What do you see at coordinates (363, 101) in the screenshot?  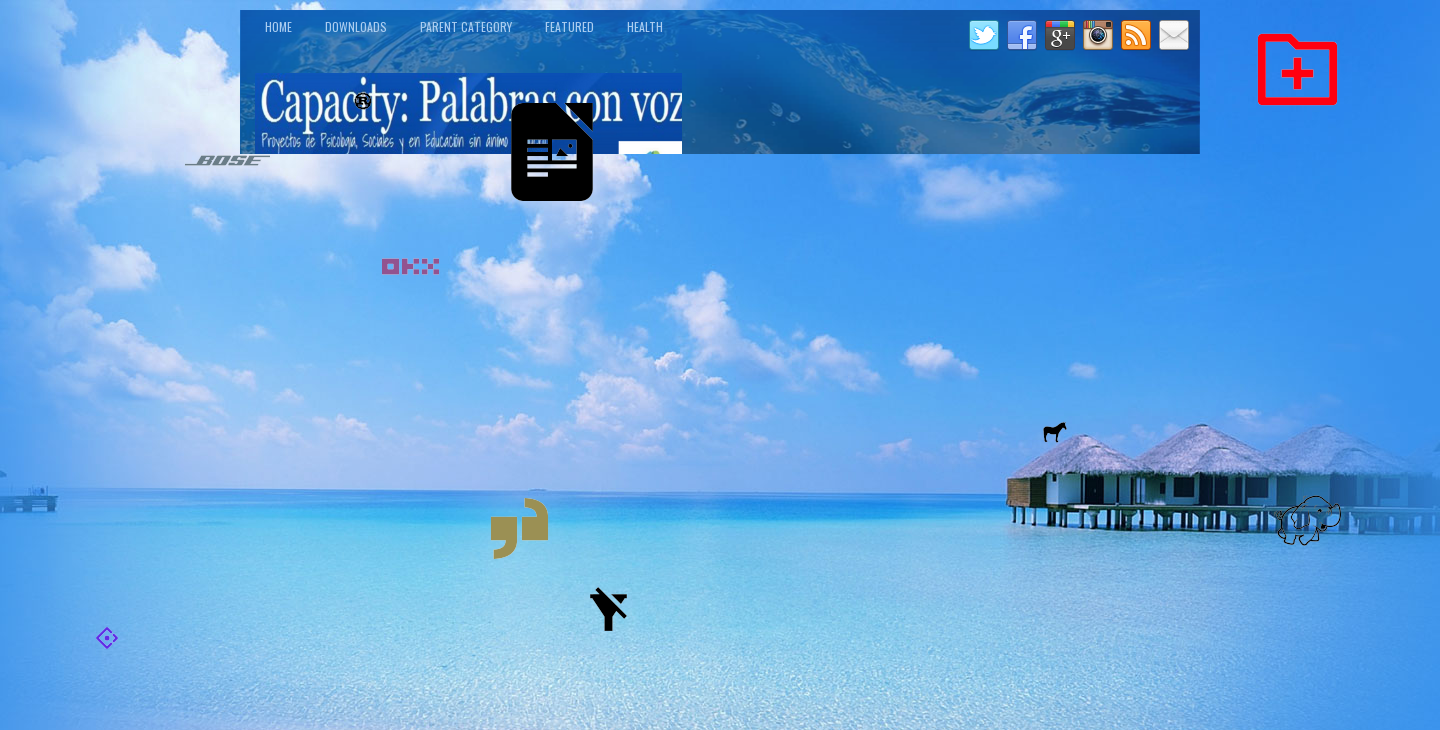 I see `rust programming language logo` at bounding box center [363, 101].